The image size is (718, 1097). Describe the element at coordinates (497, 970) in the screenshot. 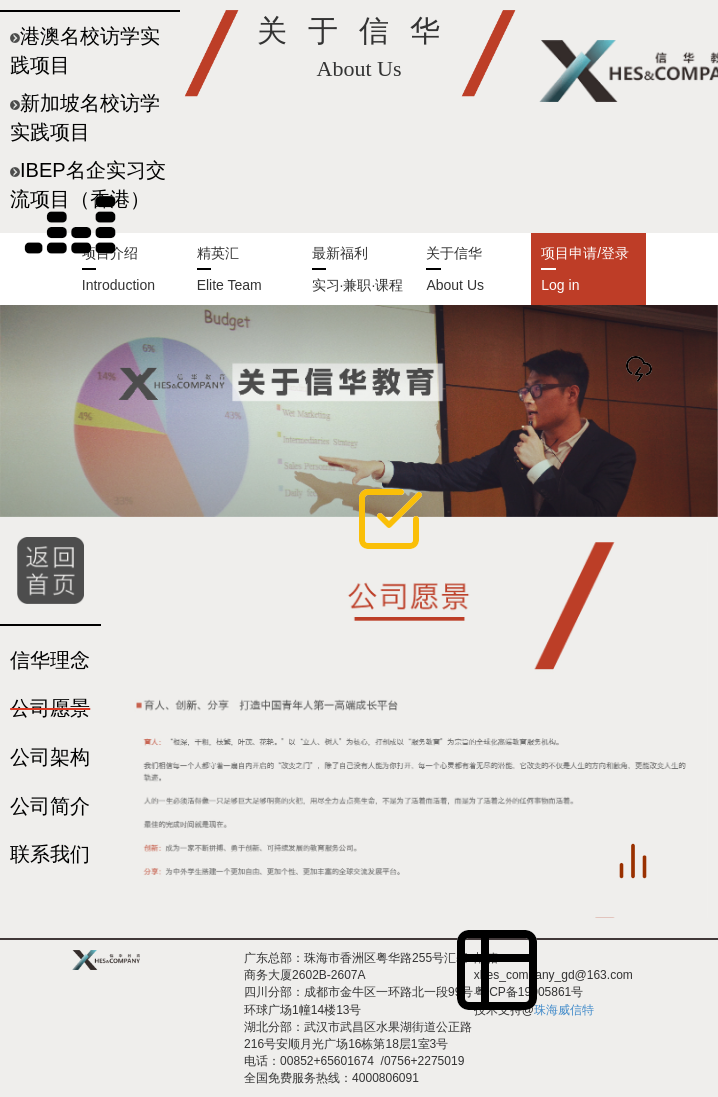

I see `view data in table format` at that location.